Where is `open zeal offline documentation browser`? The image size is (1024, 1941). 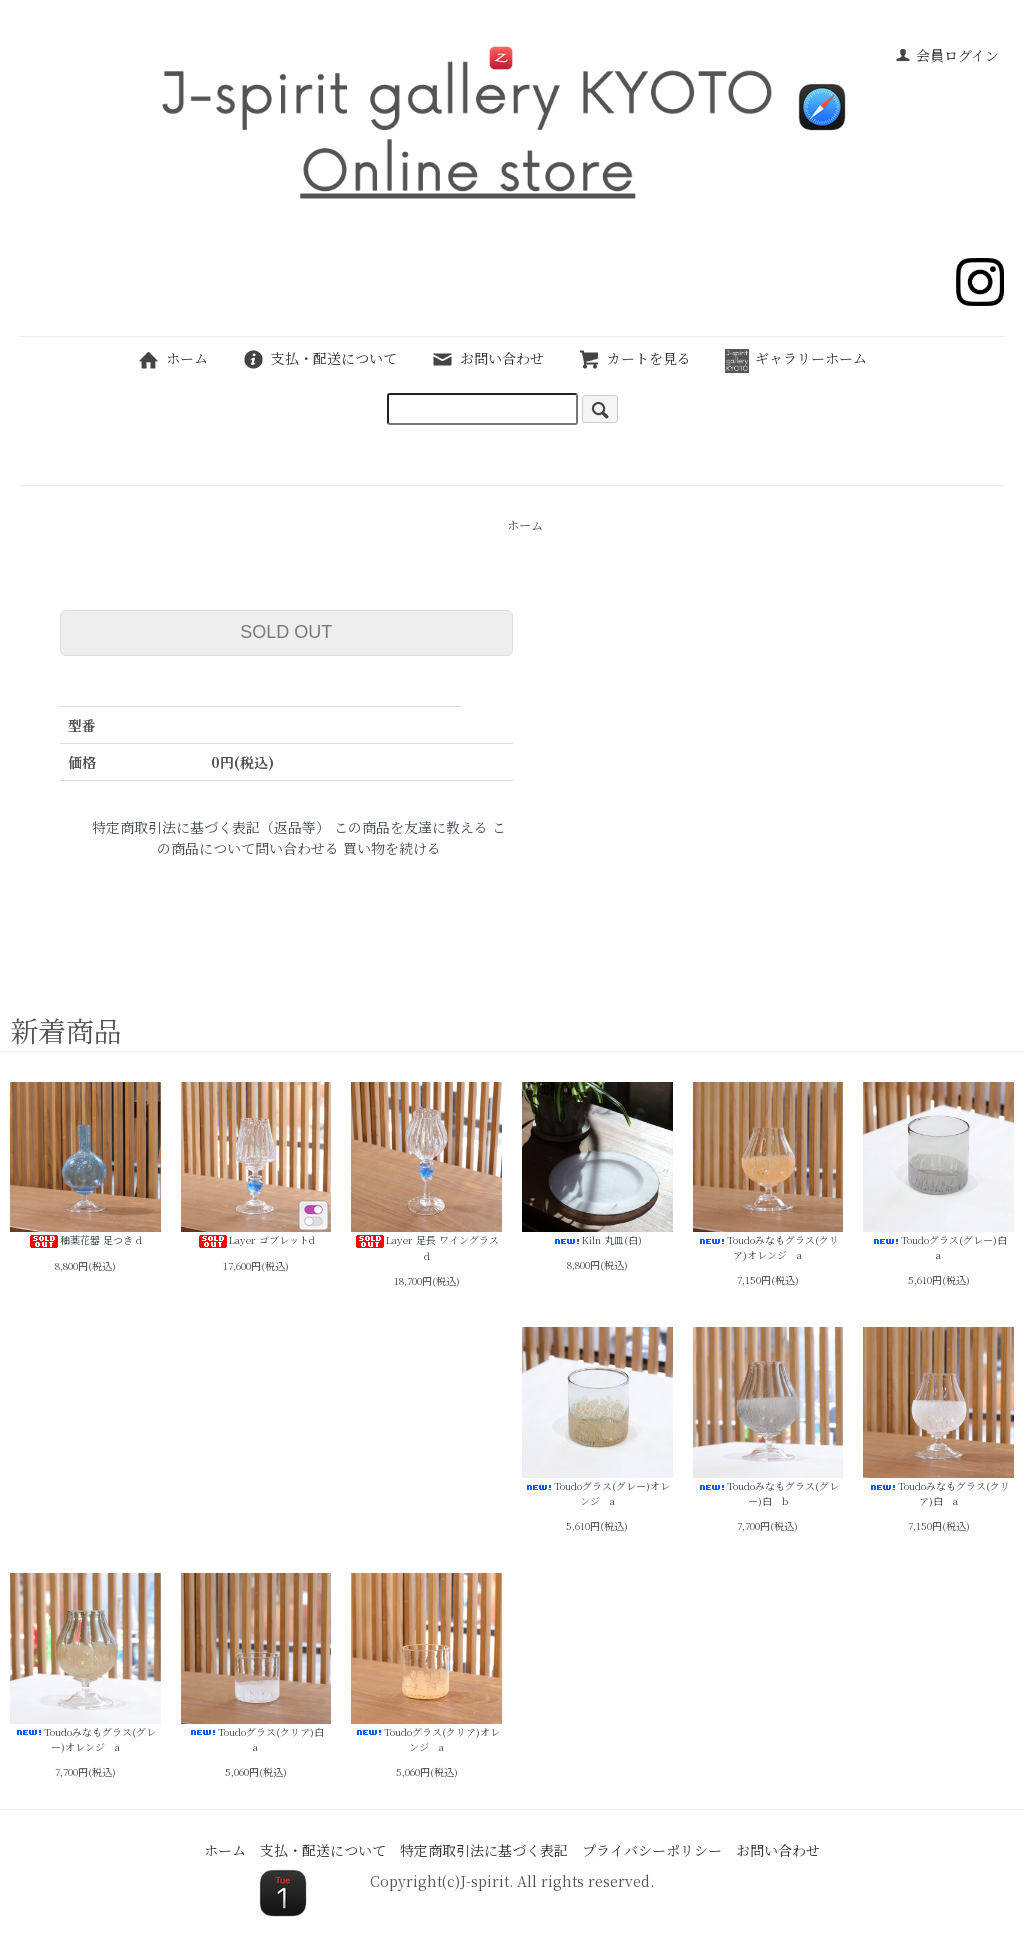
open zeal offline documentation browser is located at coordinates (501, 58).